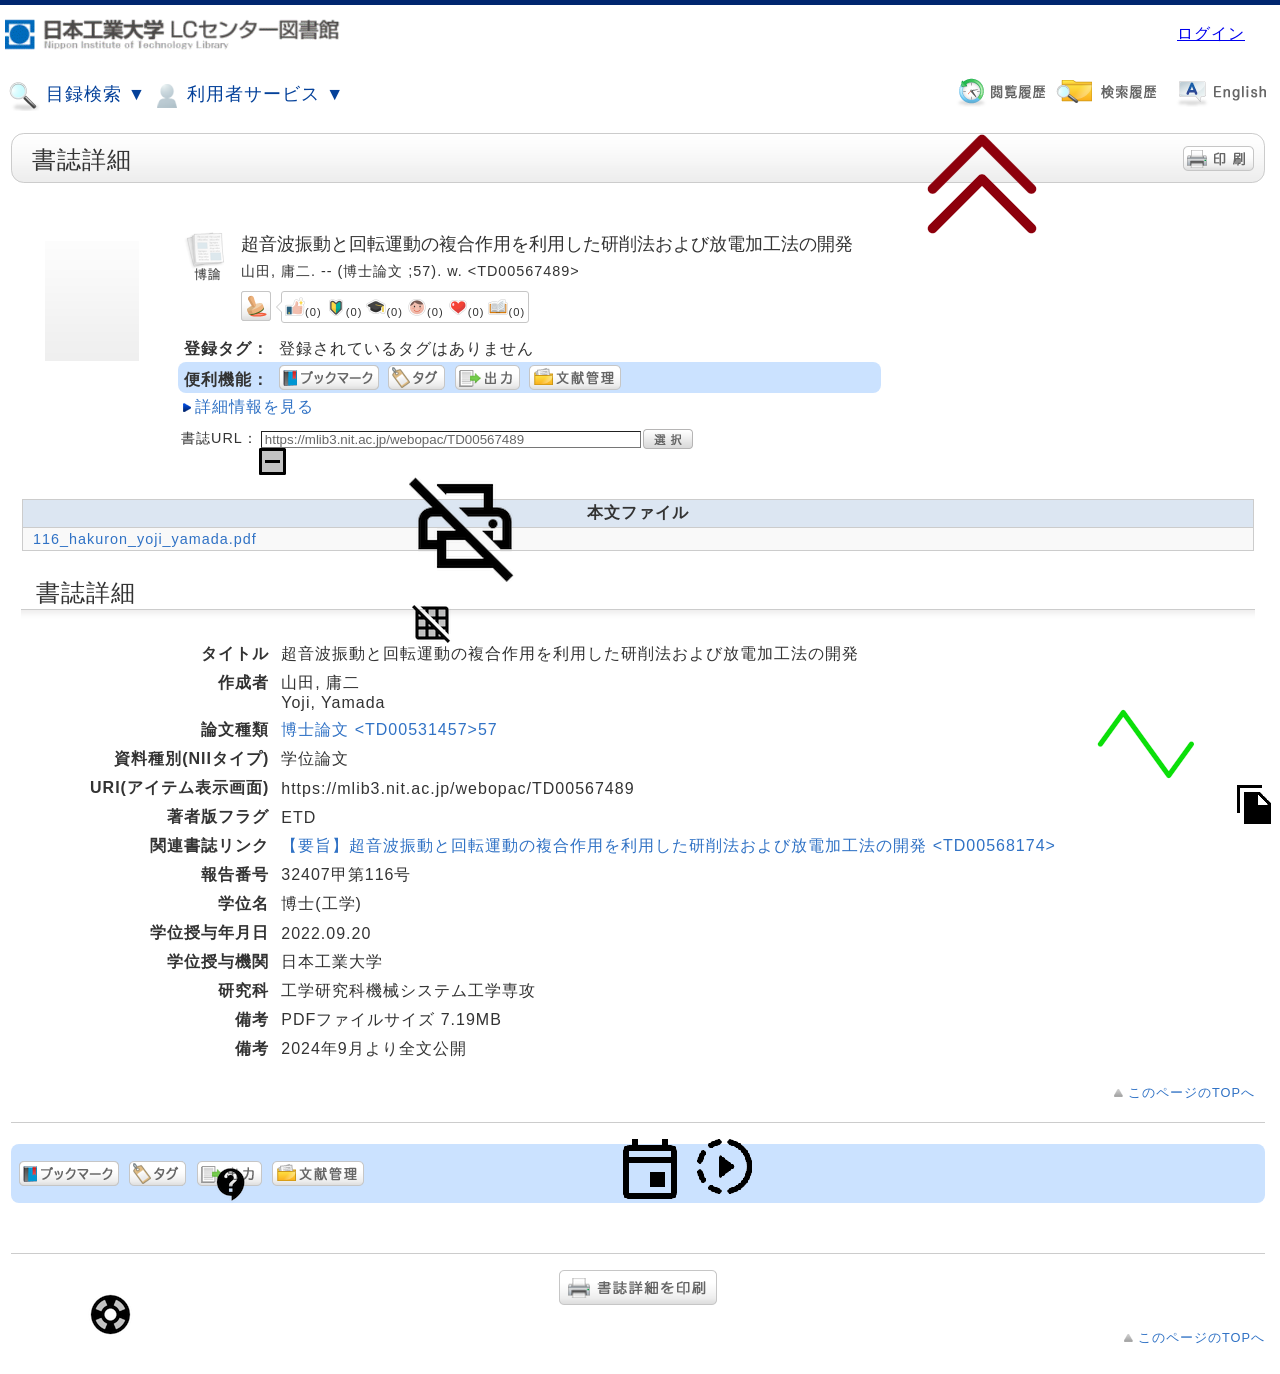  Describe the element at coordinates (650, 1169) in the screenshot. I see `view calendar or scheduled events` at that location.